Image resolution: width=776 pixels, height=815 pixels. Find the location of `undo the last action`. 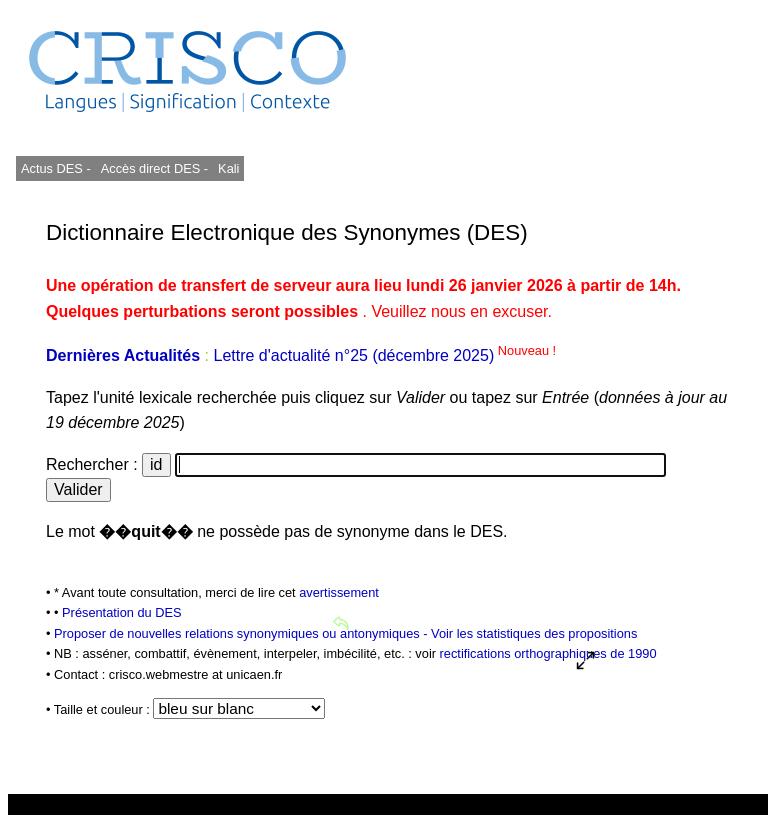

undo the last action is located at coordinates (341, 623).